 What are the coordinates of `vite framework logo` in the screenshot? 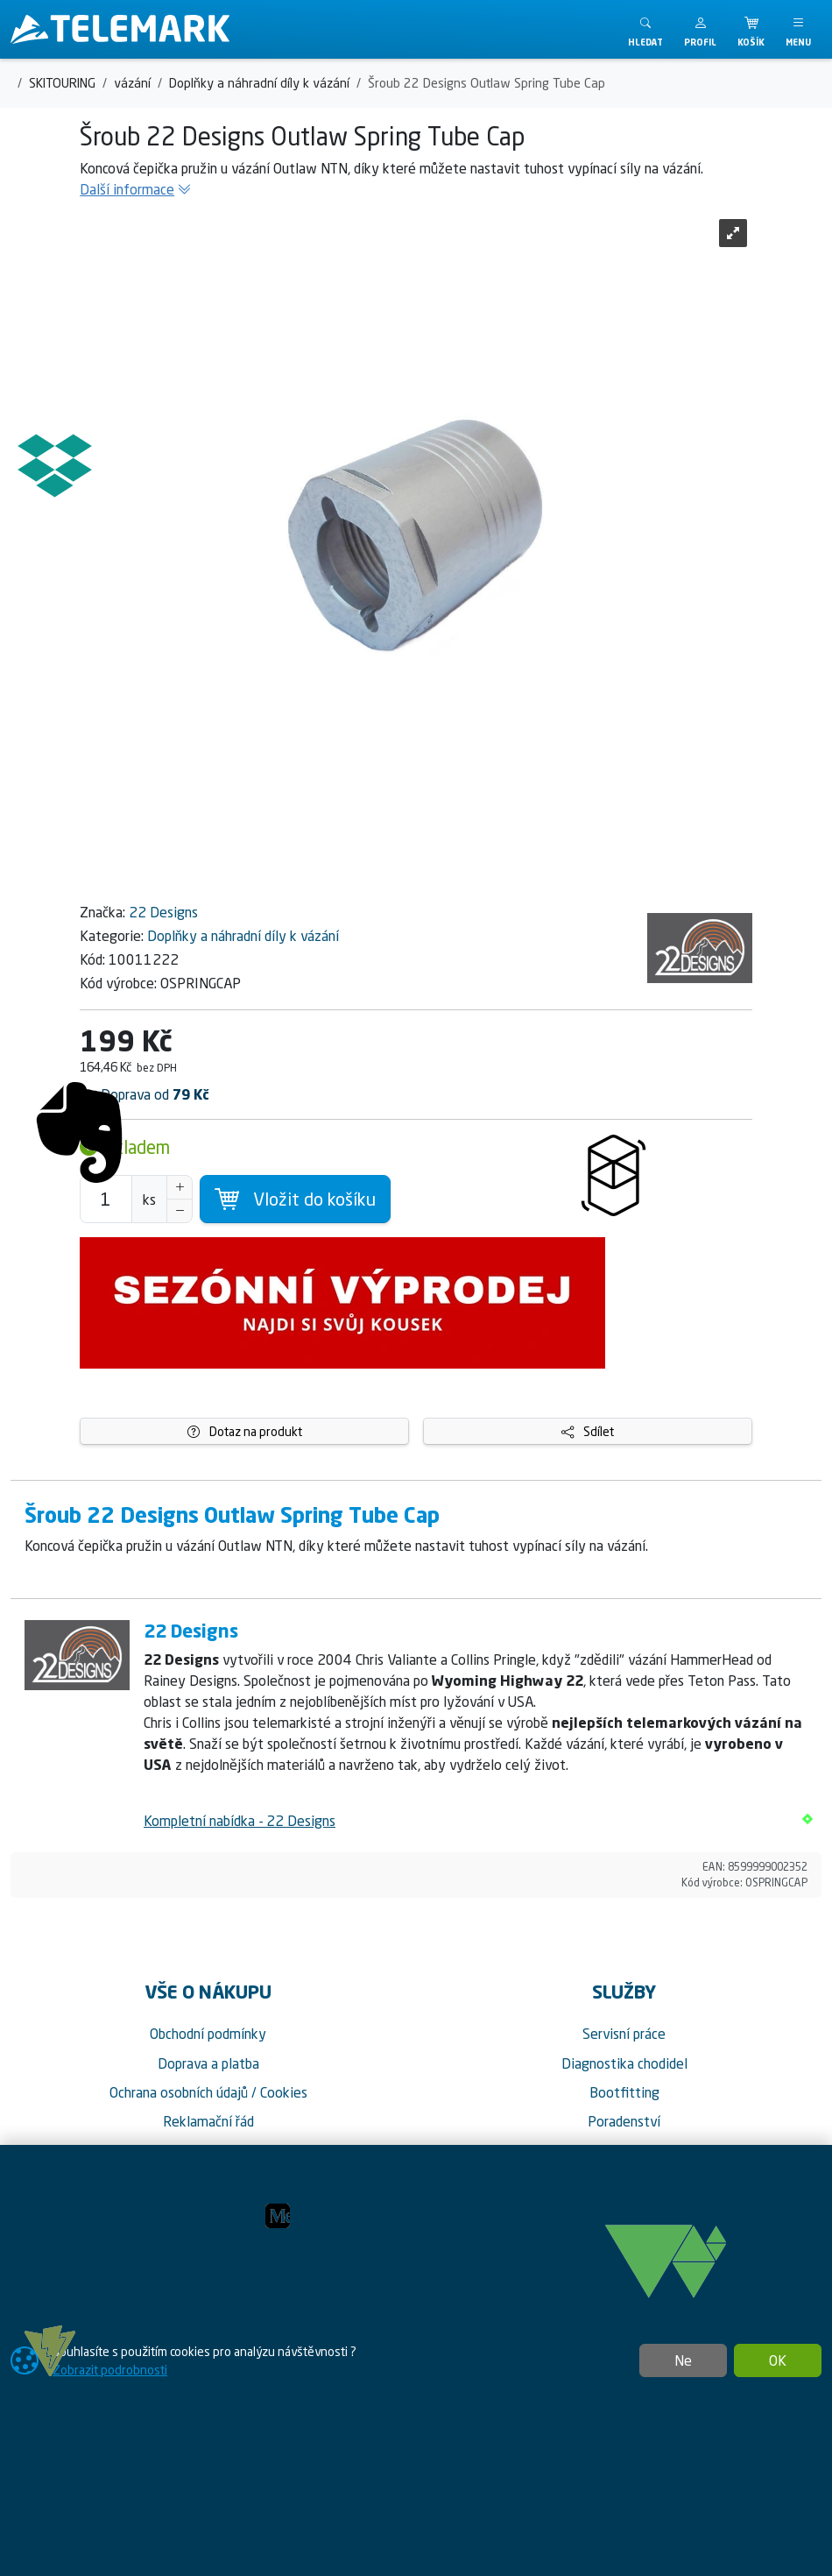 It's located at (50, 2351).